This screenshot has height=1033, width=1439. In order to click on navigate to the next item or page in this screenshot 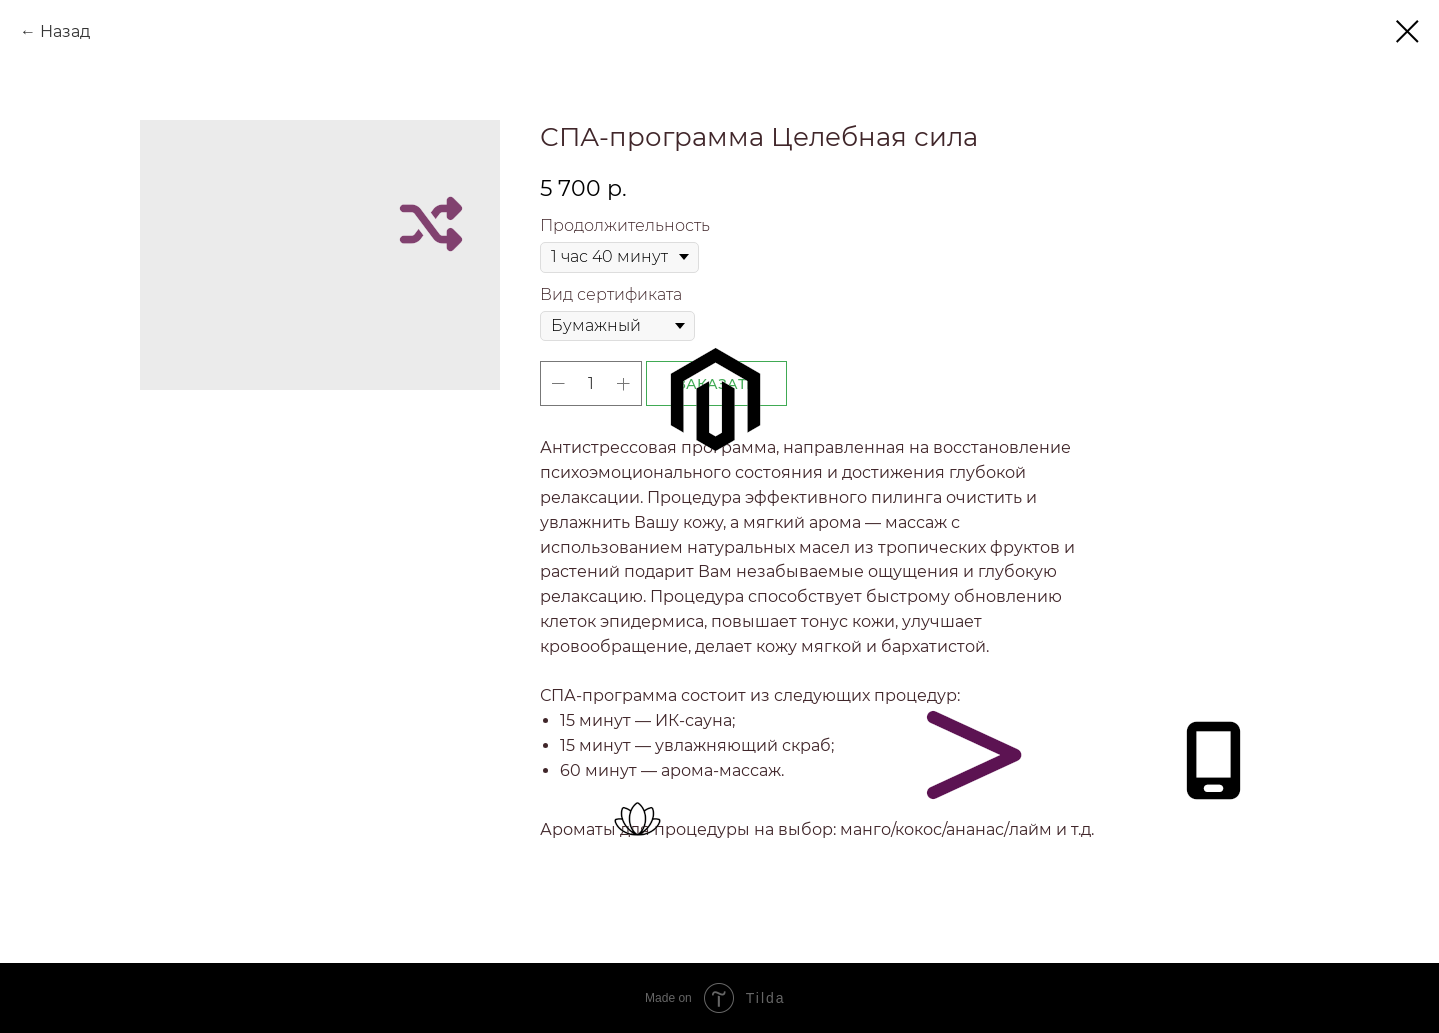, I will do `click(971, 755)`.